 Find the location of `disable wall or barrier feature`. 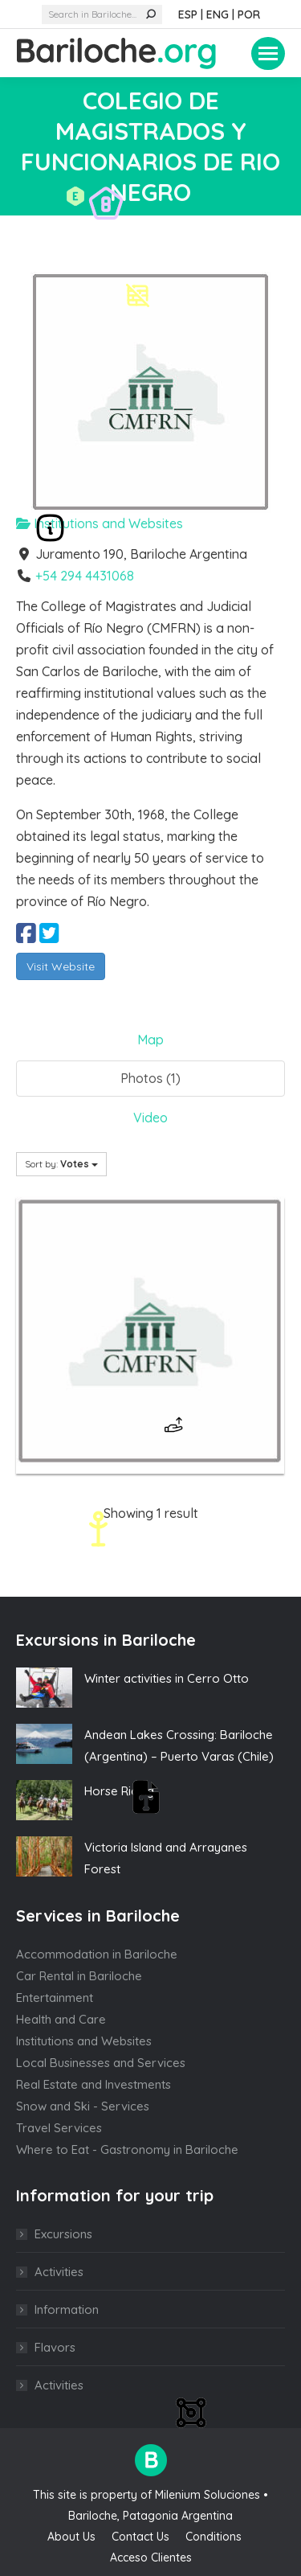

disable wall or barrier feature is located at coordinates (137, 295).